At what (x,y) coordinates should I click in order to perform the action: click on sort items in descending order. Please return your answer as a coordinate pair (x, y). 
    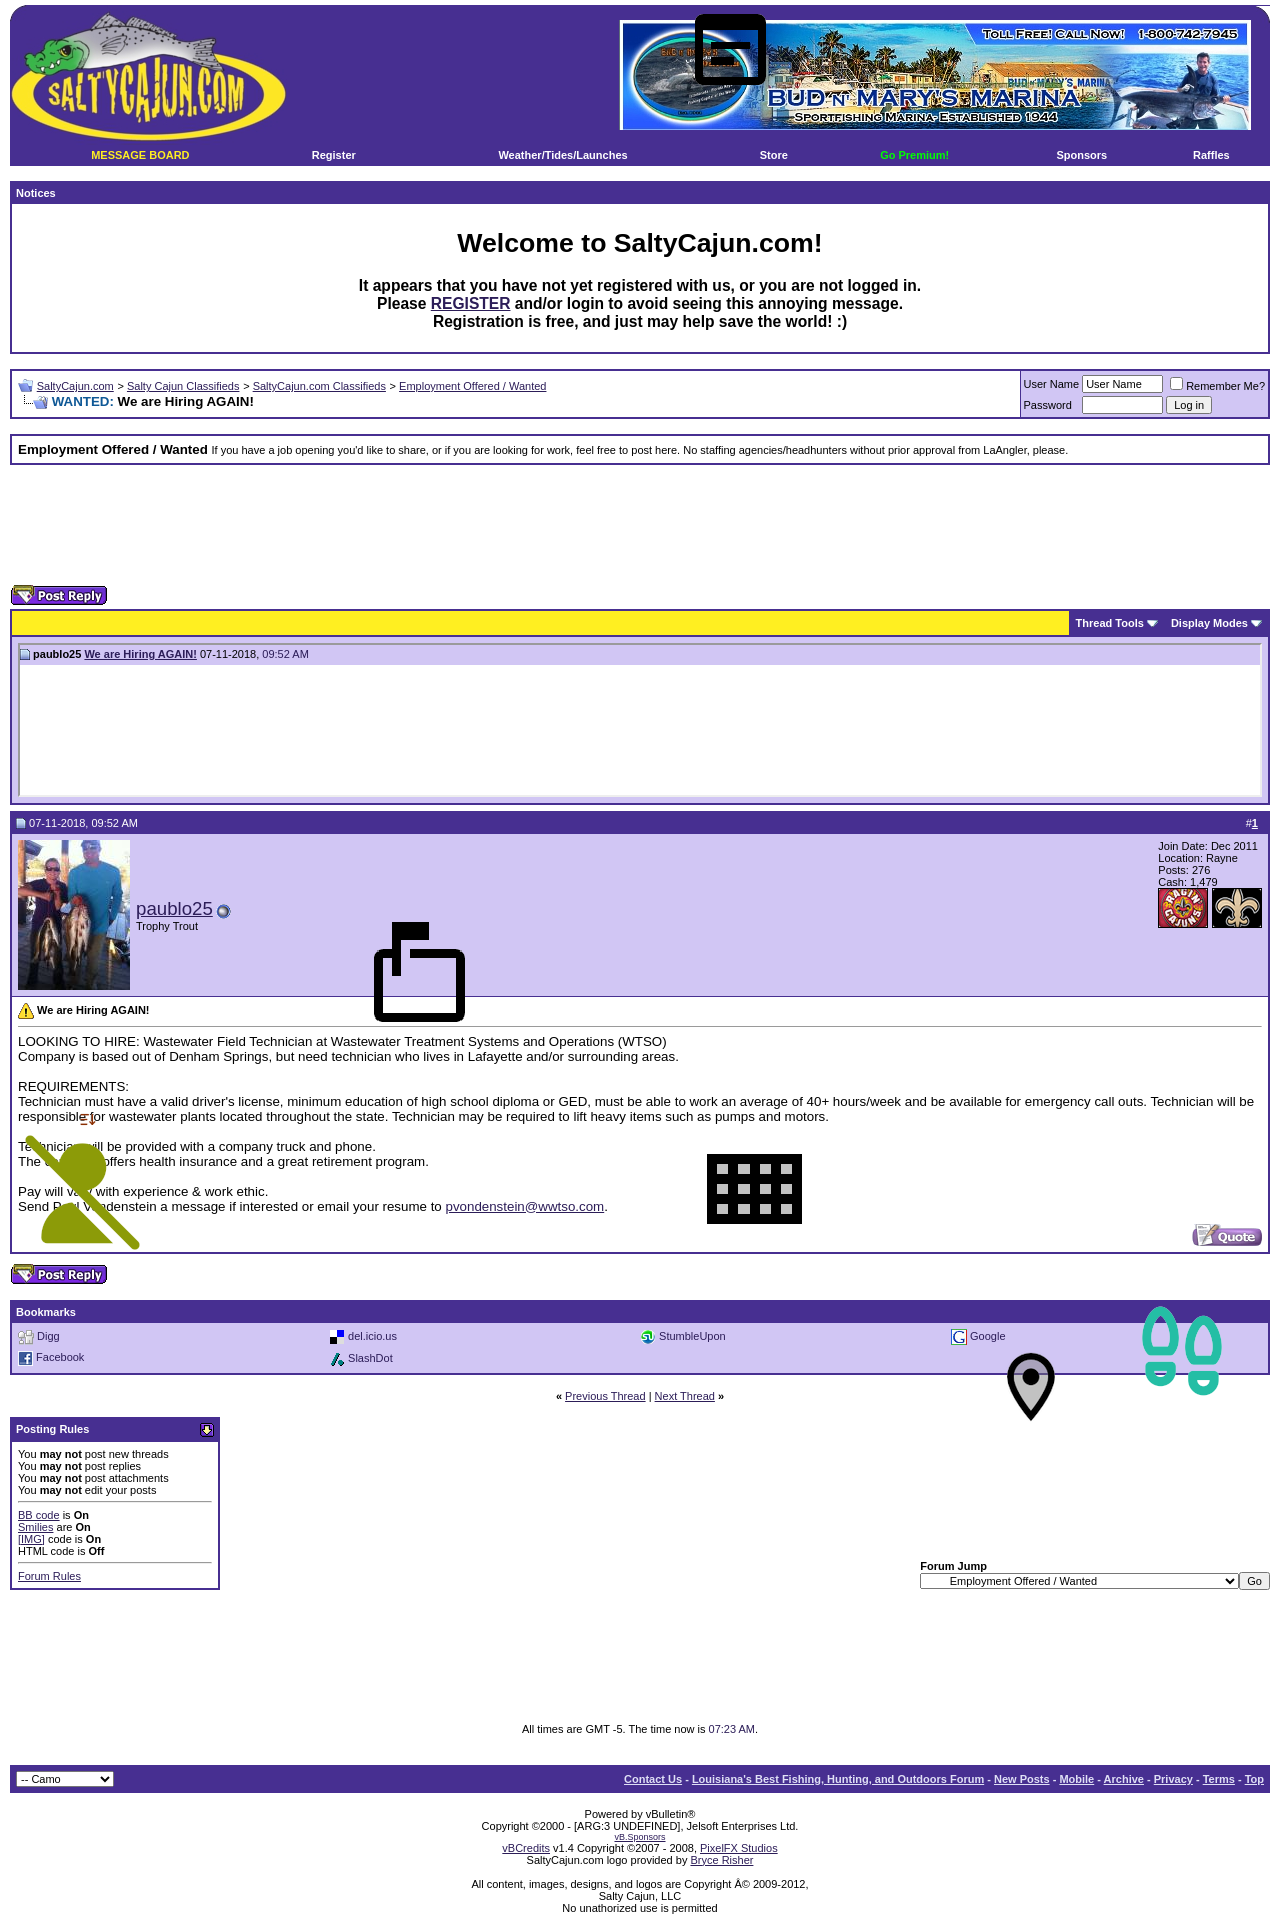
    Looking at the image, I should click on (87, 1119).